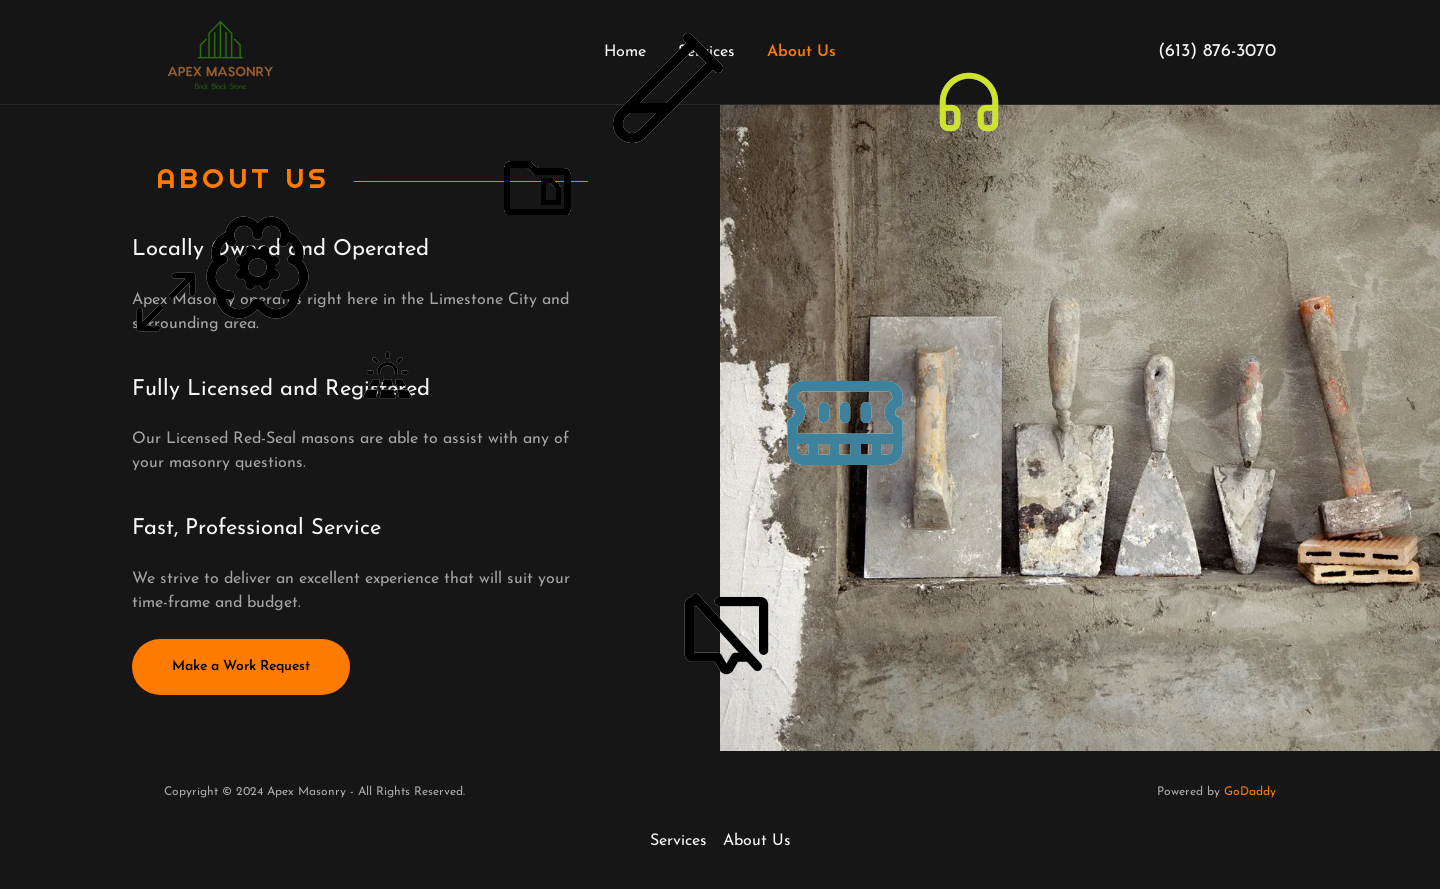 This screenshot has width=1440, height=889. I want to click on expand to fullscreen mode, so click(166, 302).